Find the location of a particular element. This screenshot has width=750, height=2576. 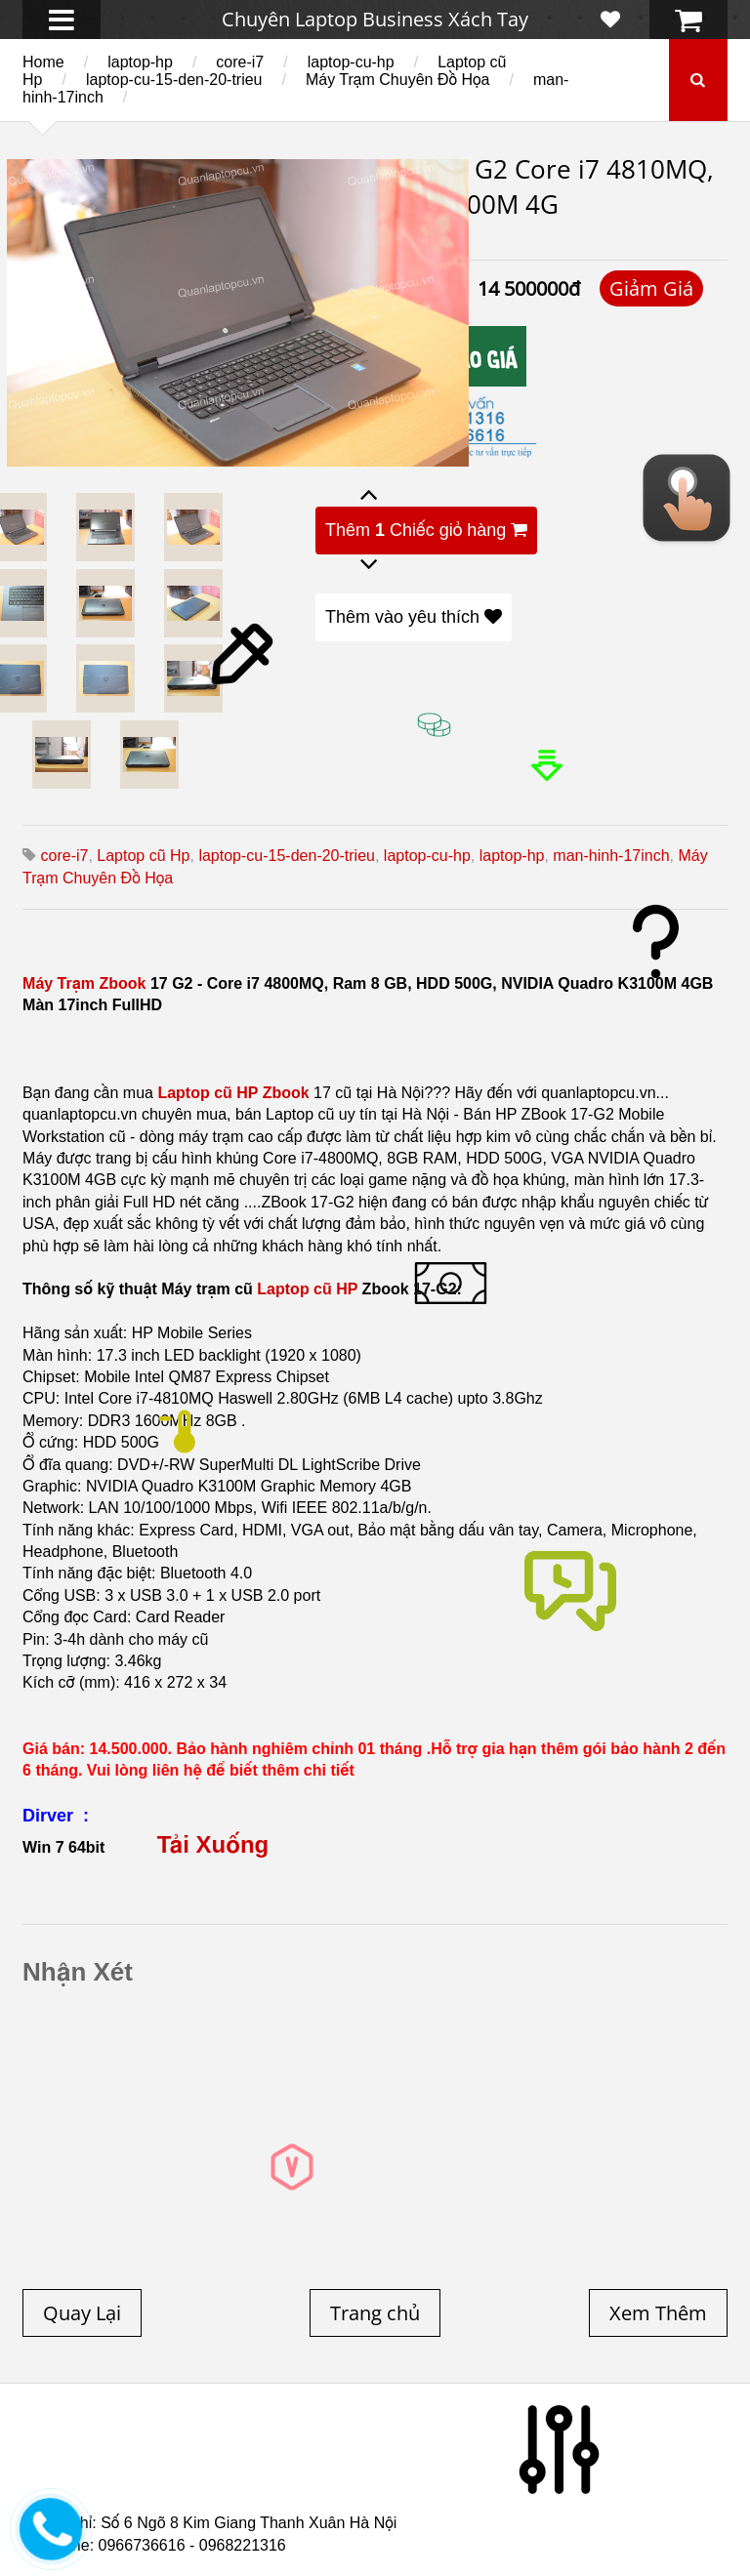

view your balance or funds is located at coordinates (450, 1283).